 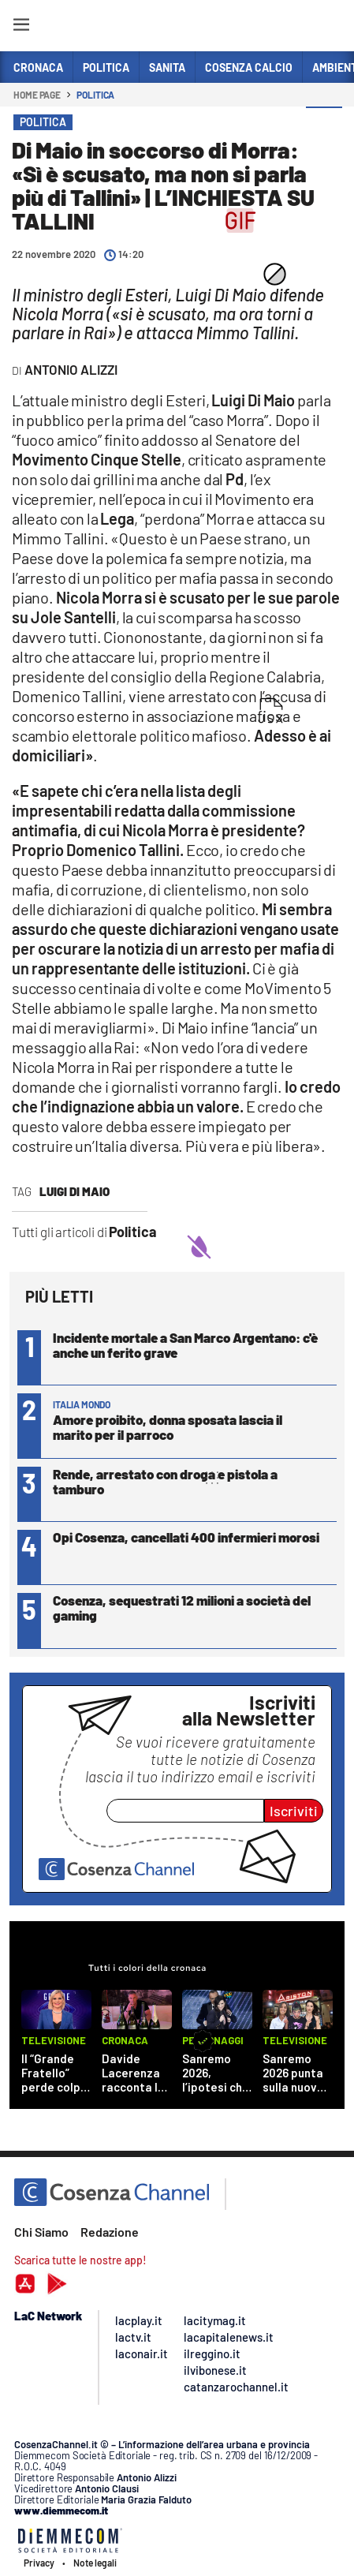 I want to click on jsx file type indicator, so click(x=271, y=712).